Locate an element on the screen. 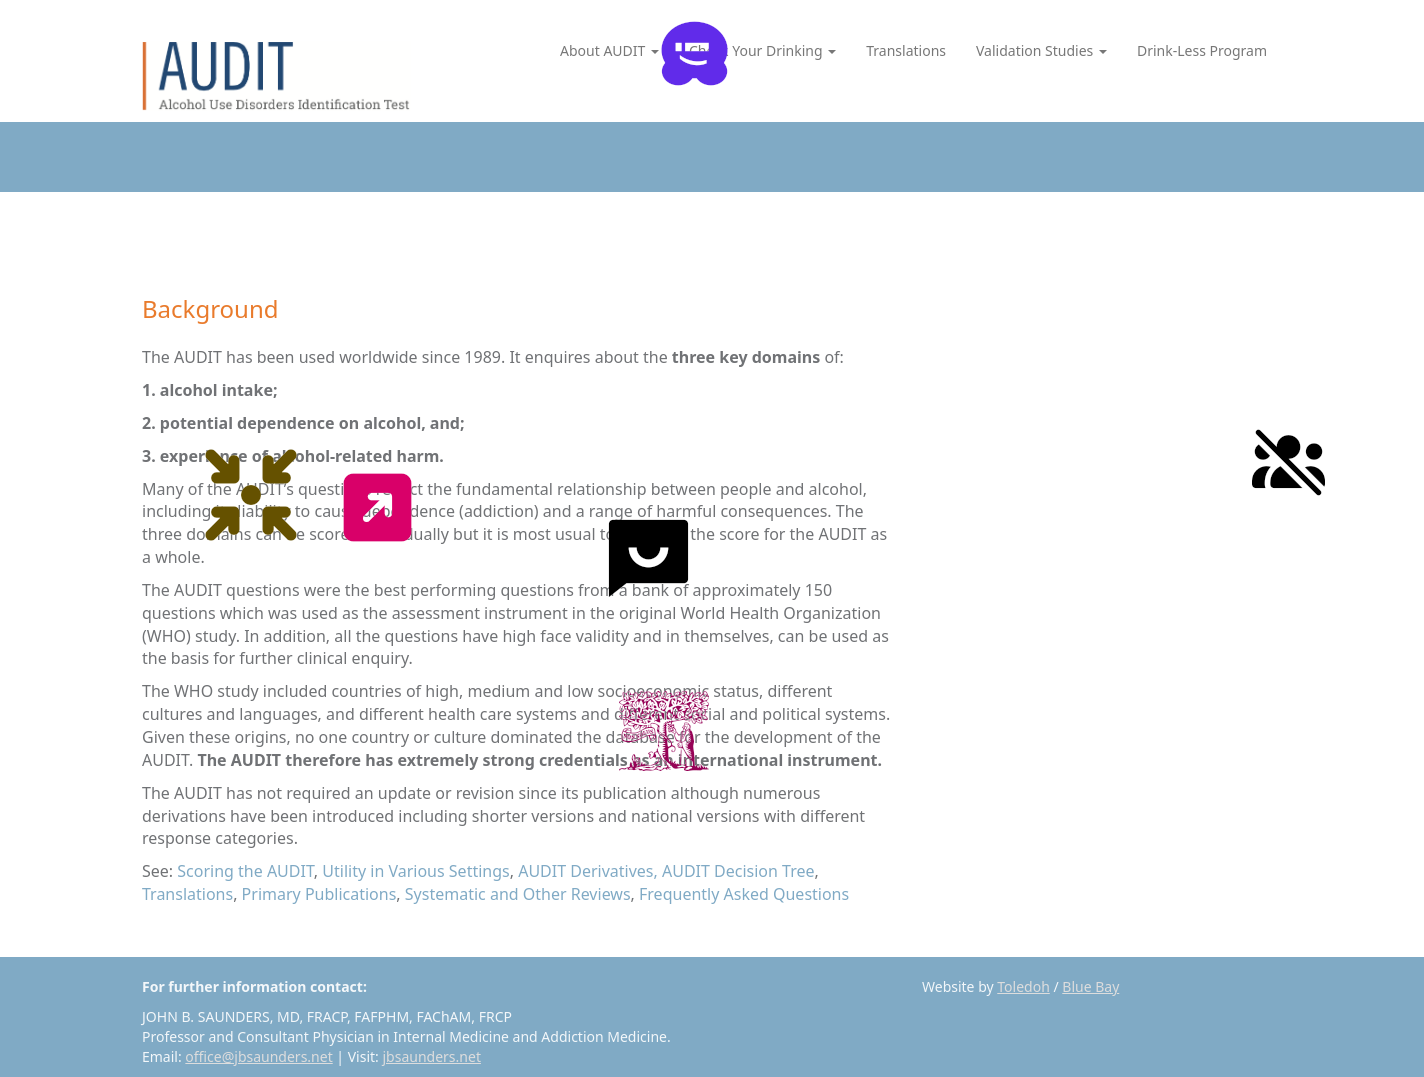 This screenshot has height=1077, width=1424. collapse or minimize content to center is located at coordinates (251, 495).